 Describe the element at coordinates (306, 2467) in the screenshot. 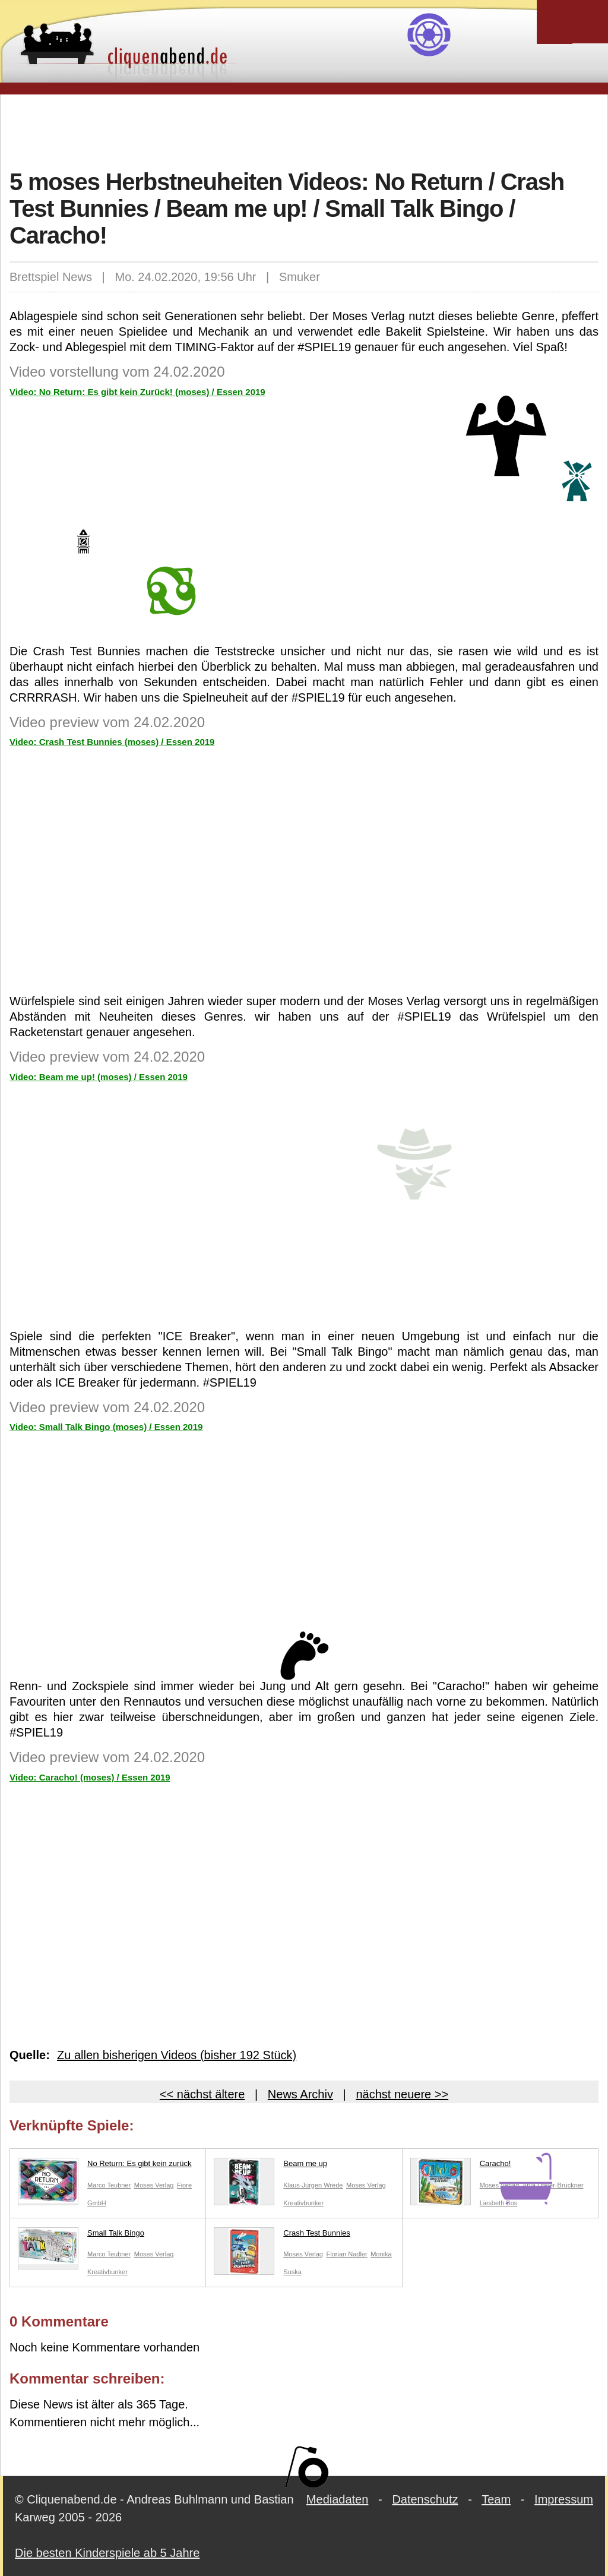

I see `access vehicle repair or tire change tools` at that location.